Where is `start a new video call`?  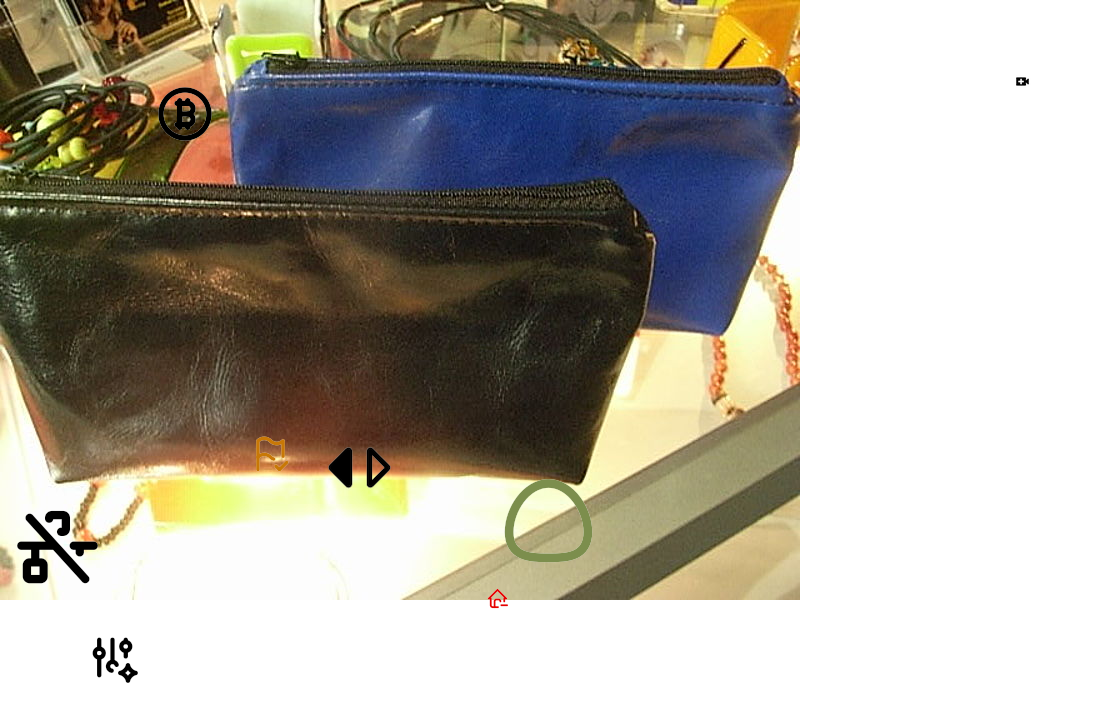 start a new video call is located at coordinates (1022, 81).